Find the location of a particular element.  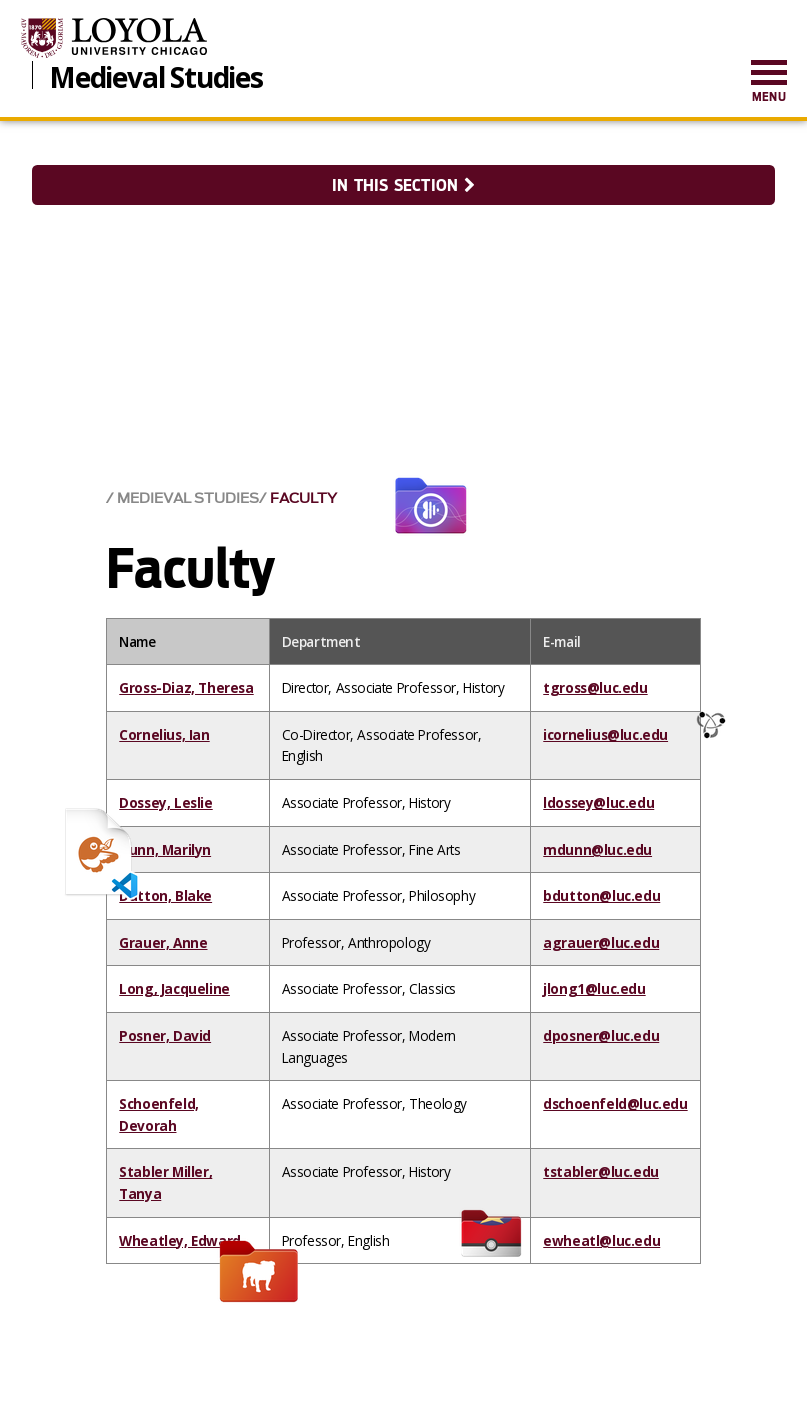

access bonjour network discovery settings is located at coordinates (711, 725).